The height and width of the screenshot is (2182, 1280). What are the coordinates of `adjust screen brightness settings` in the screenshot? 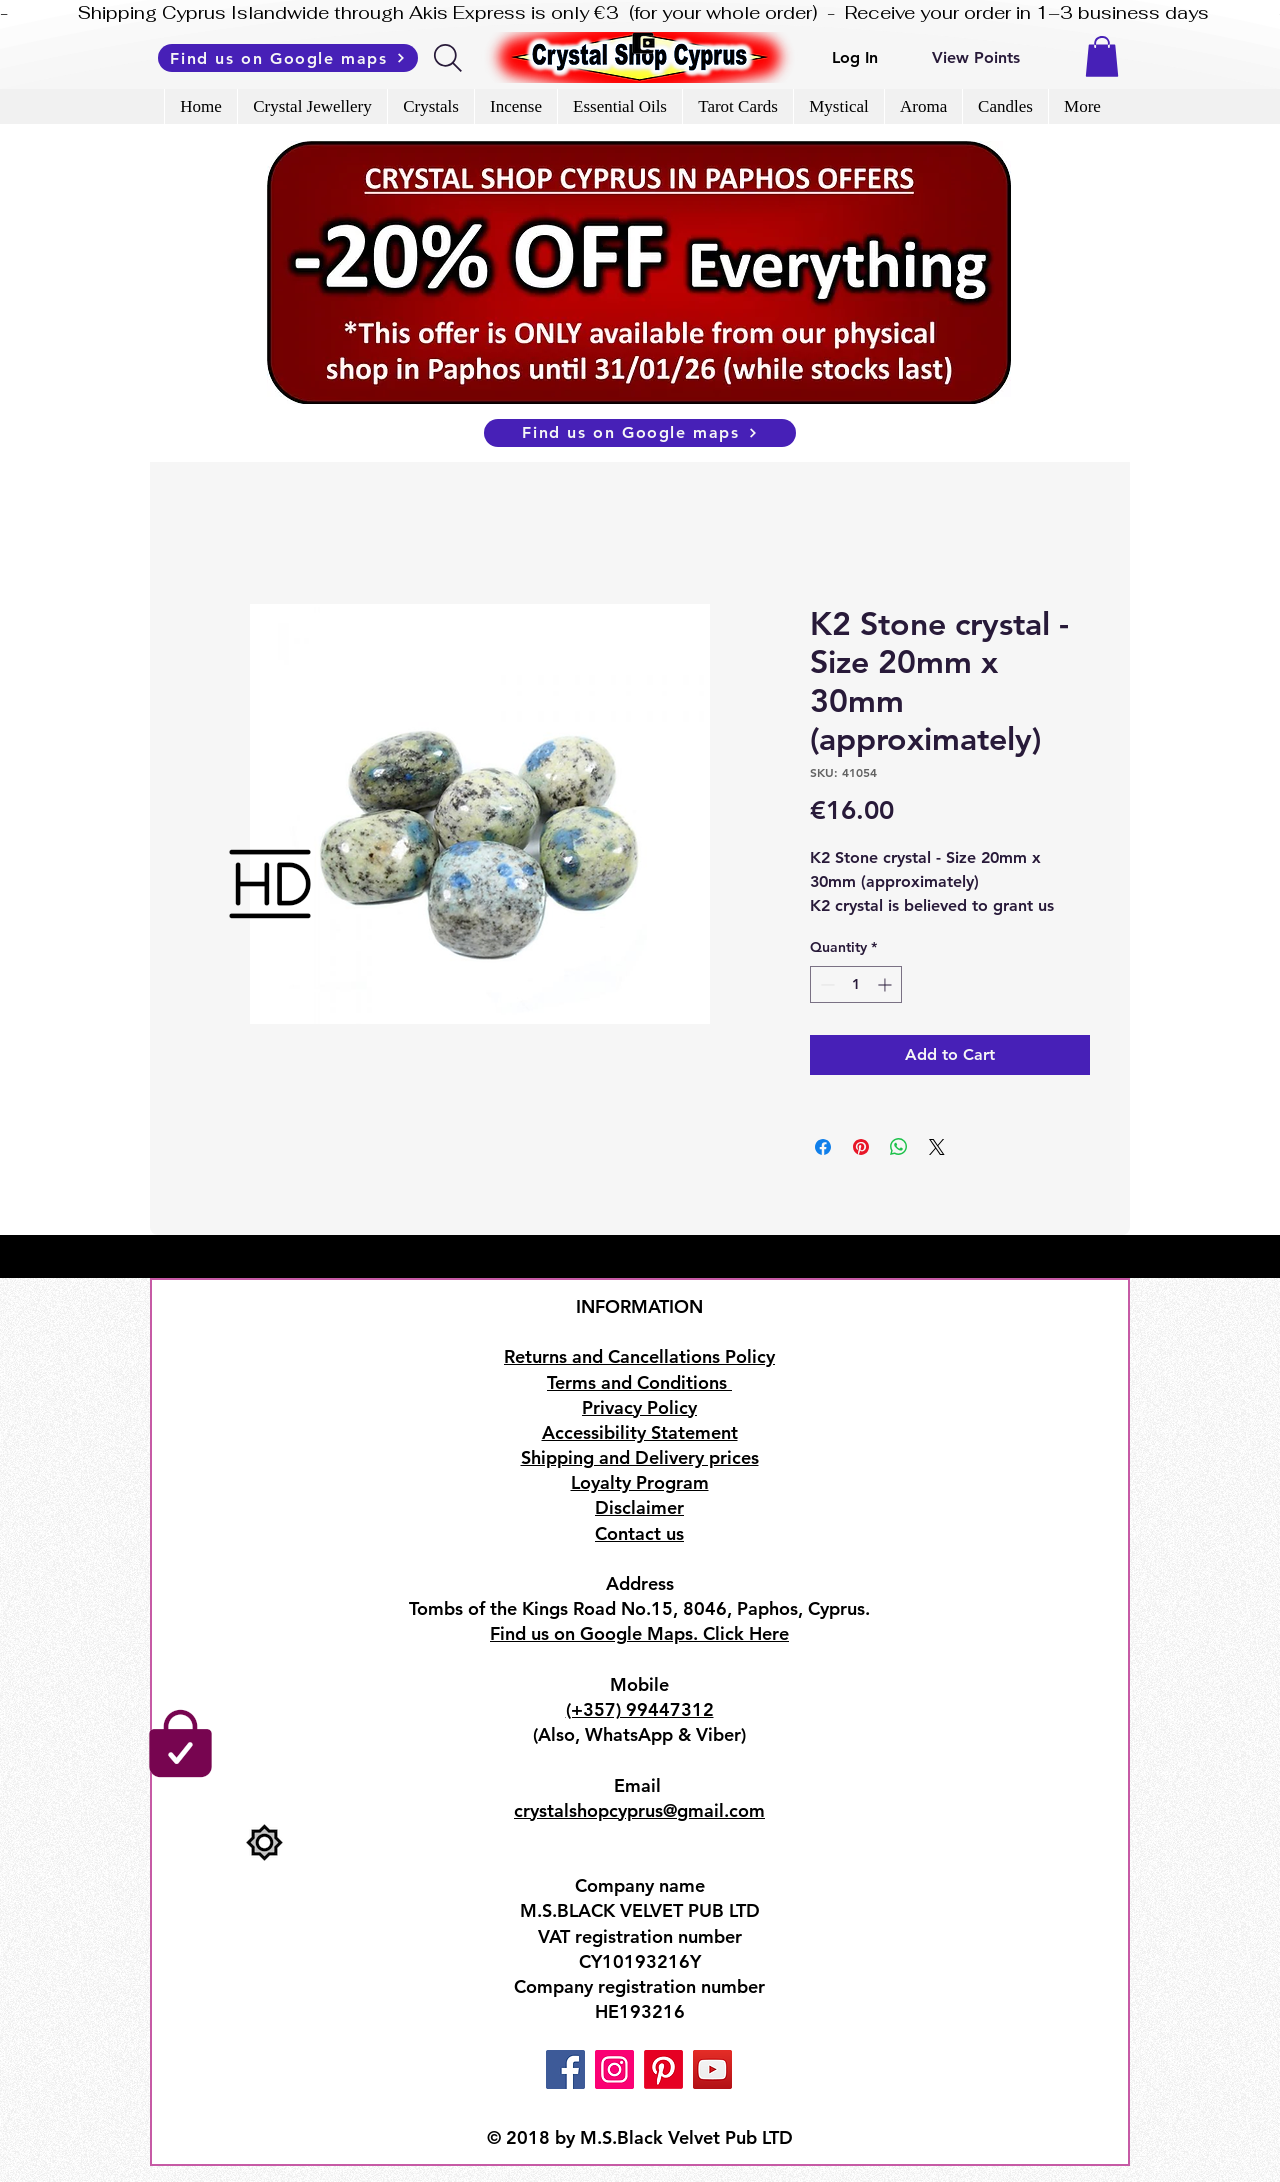 It's located at (264, 1842).